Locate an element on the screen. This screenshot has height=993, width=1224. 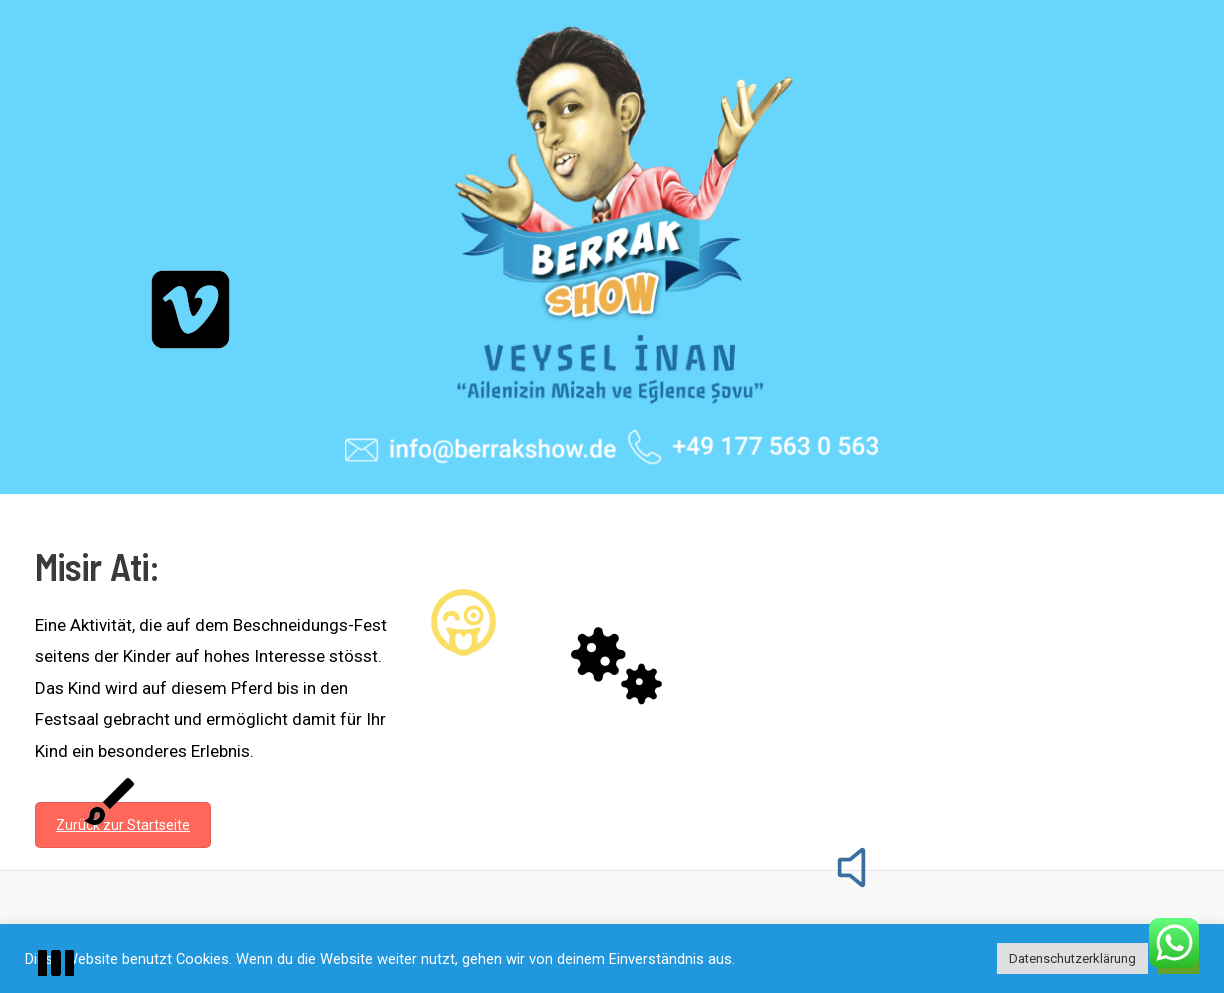
mute audio or sound is located at coordinates (851, 867).